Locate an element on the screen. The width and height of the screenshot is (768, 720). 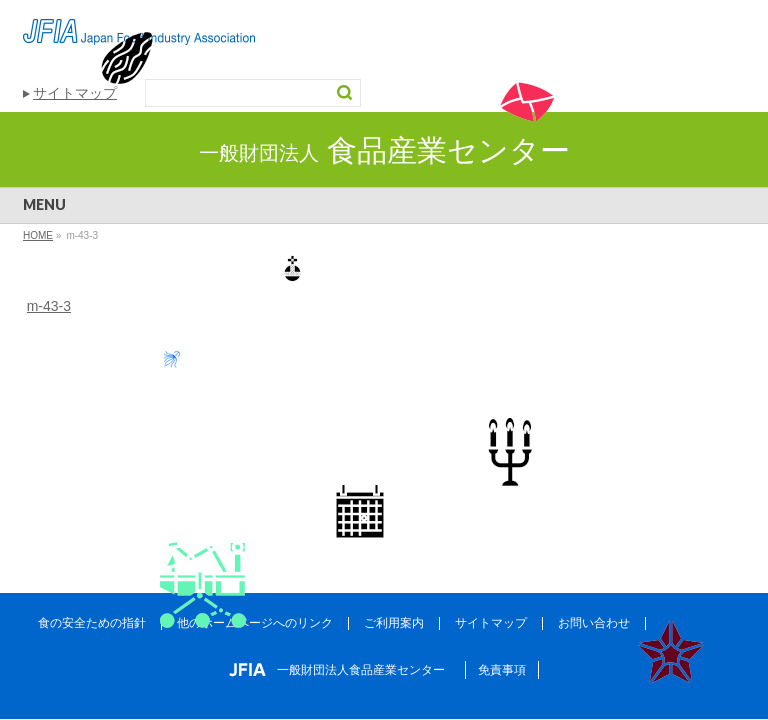
staryu pokémon icon from a game interface is located at coordinates (671, 652).